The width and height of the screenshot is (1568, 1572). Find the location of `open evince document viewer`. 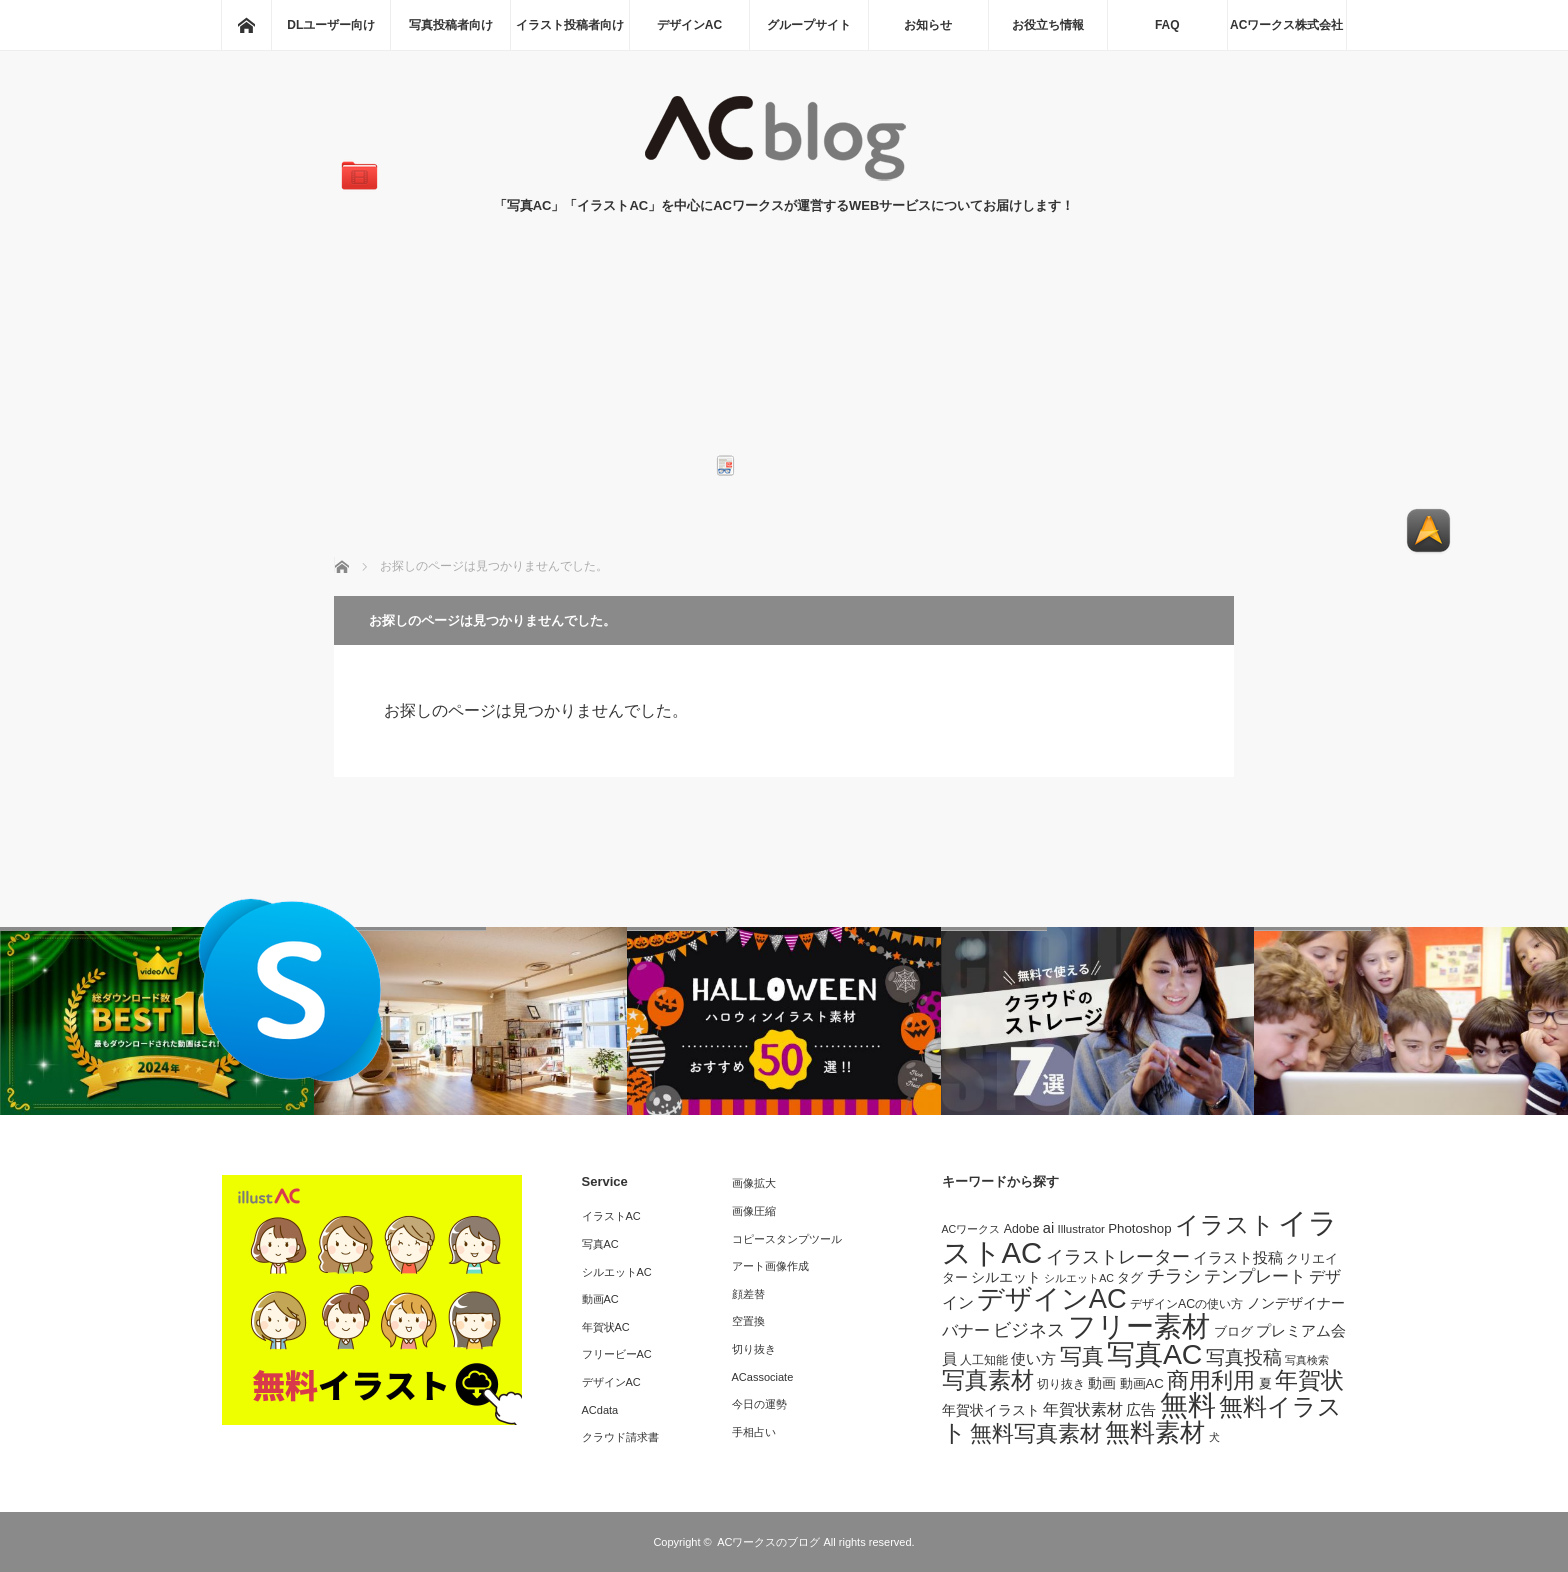

open evince document viewer is located at coordinates (725, 465).